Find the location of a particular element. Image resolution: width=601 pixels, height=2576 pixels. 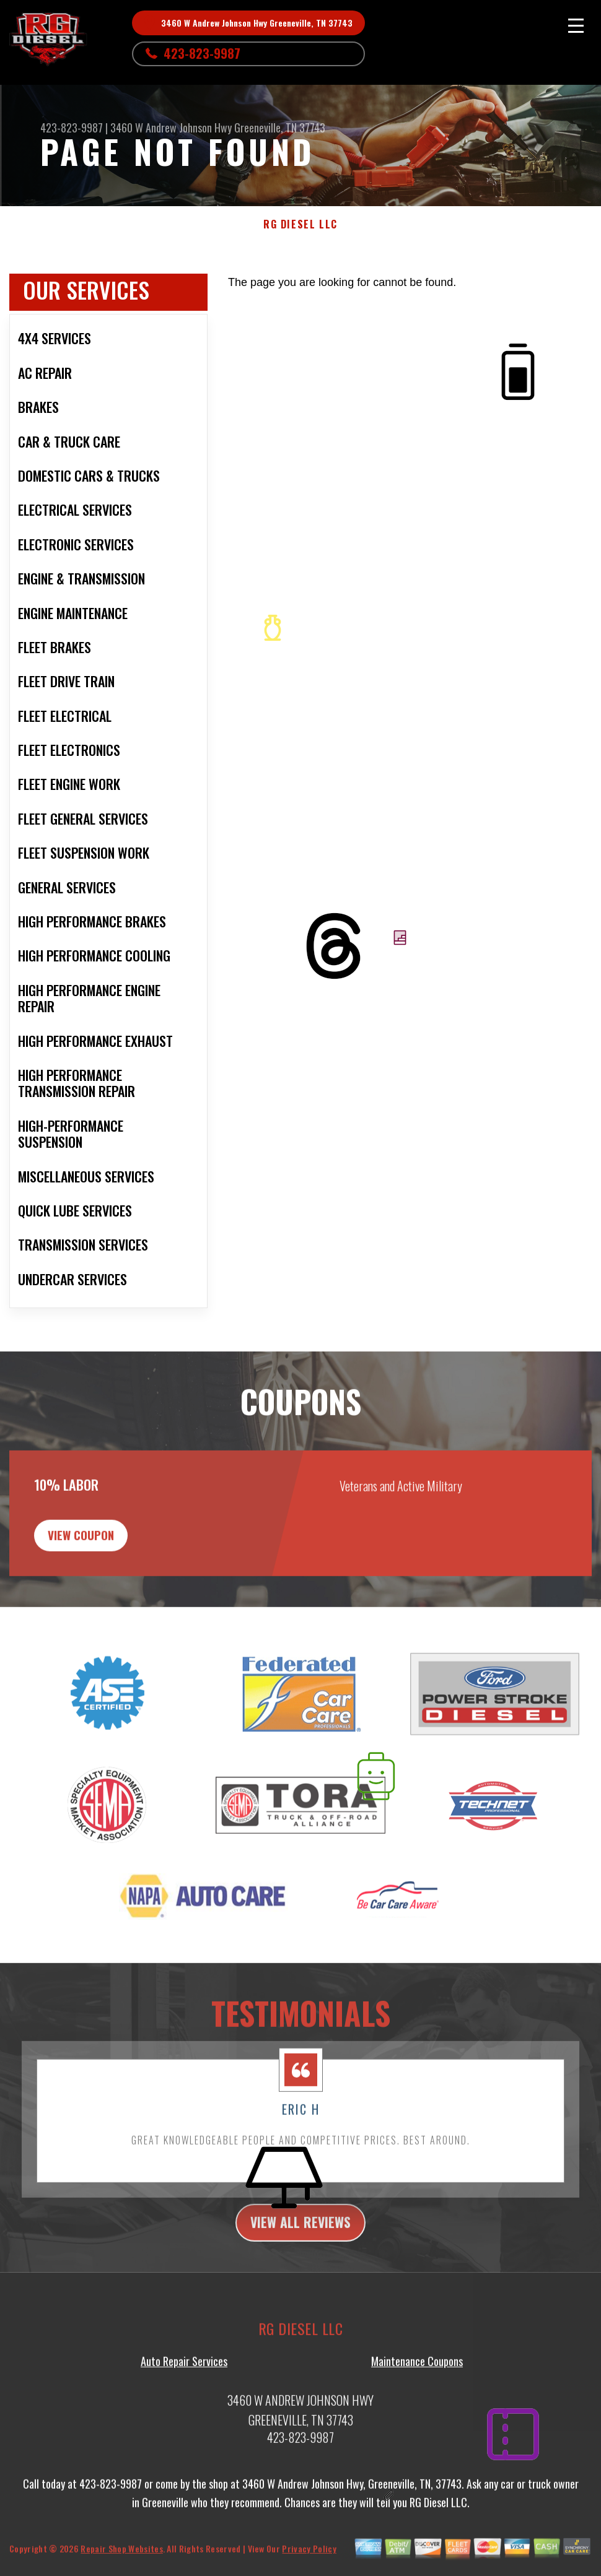

open the Threads app is located at coordinates (335, 946).